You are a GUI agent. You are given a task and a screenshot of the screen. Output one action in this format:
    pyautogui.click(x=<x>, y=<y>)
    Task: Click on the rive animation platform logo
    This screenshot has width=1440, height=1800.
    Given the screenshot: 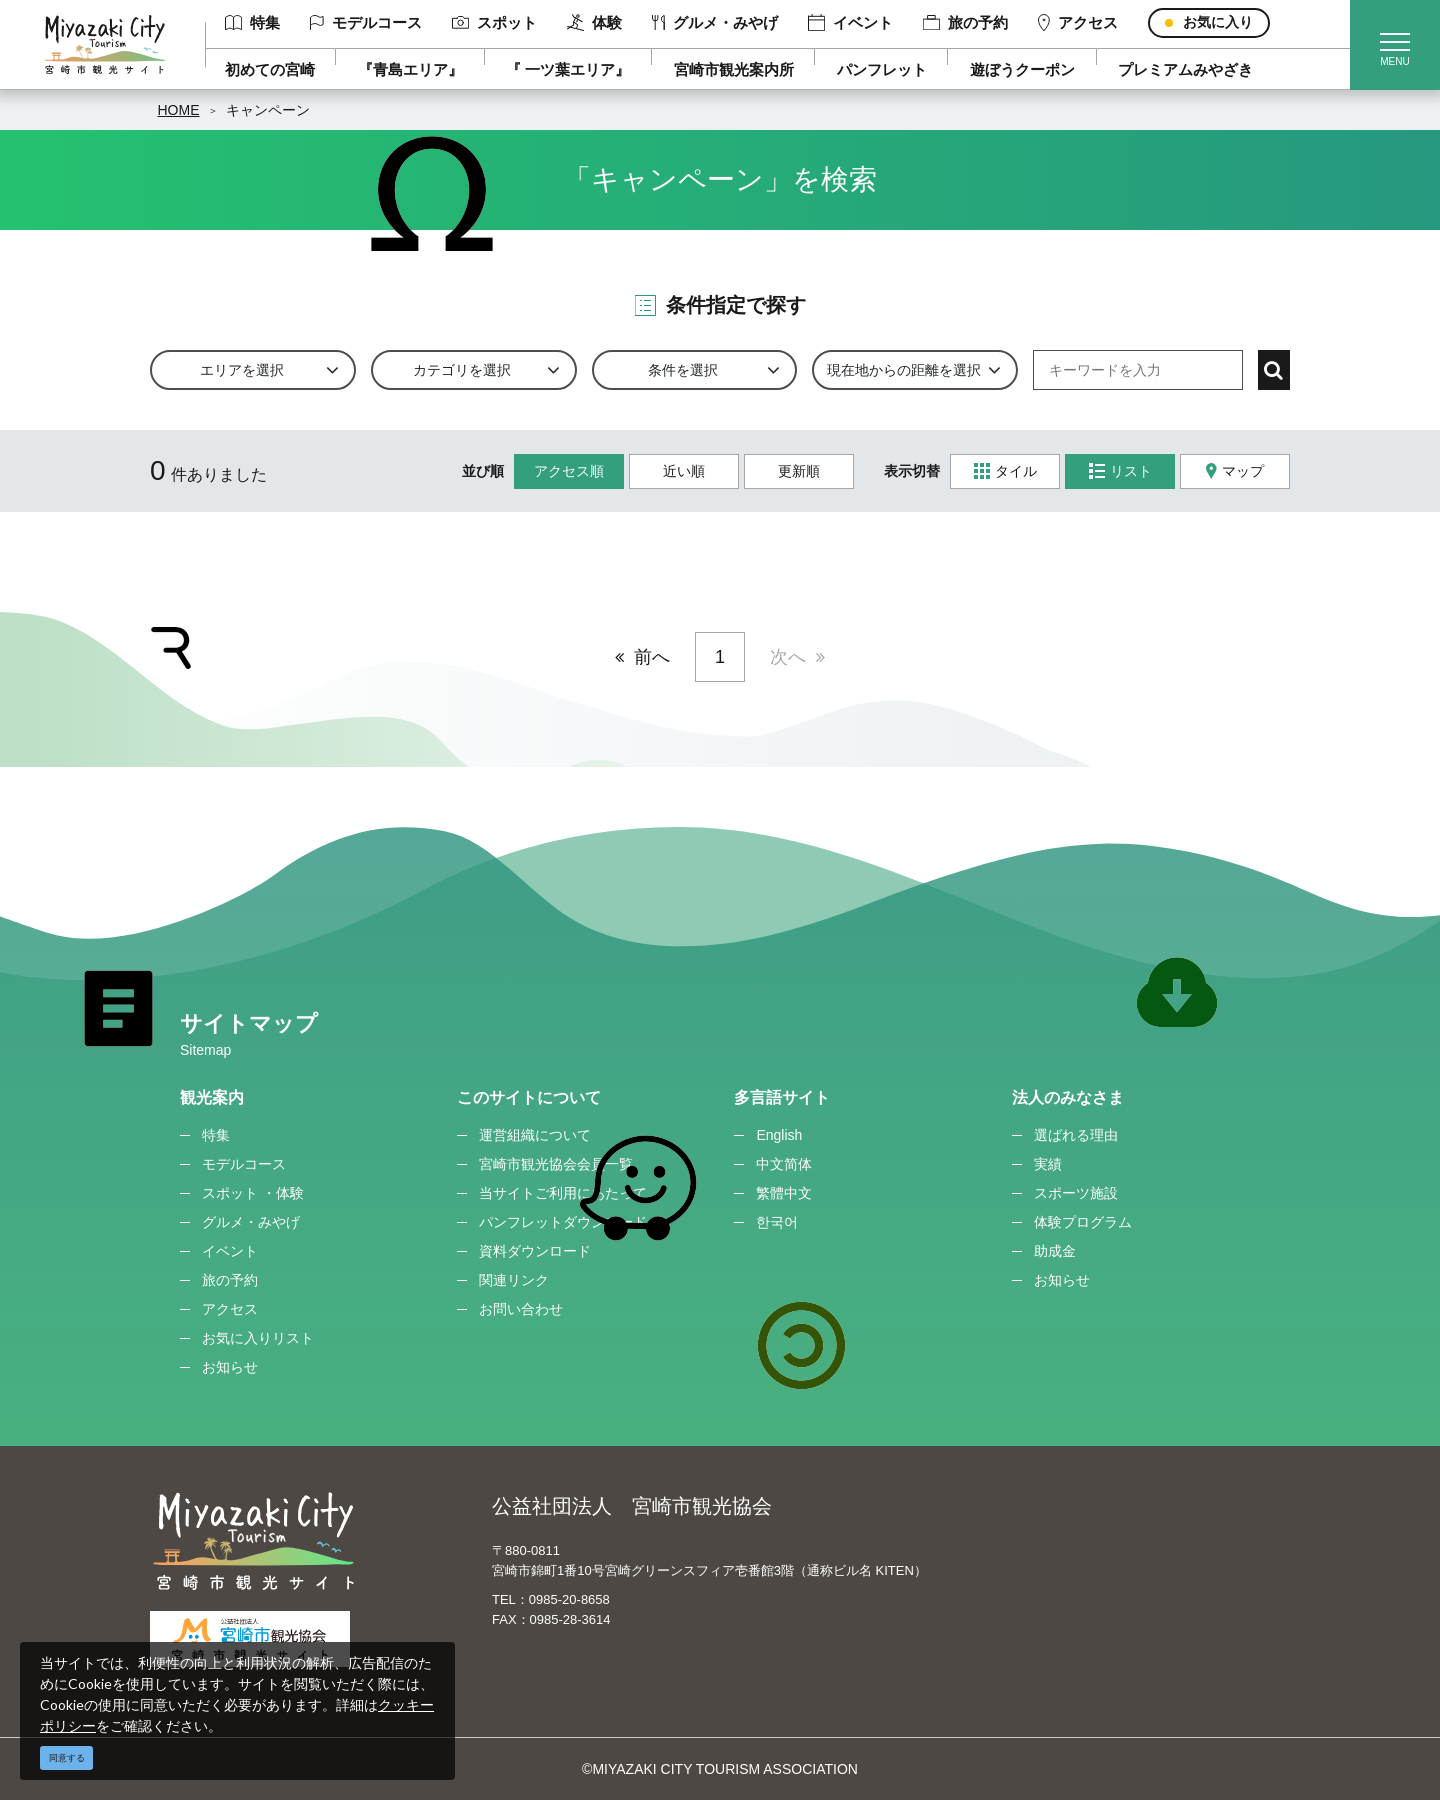 What is the action you would take?
    pyautogui.click(x=171, y=648)
    